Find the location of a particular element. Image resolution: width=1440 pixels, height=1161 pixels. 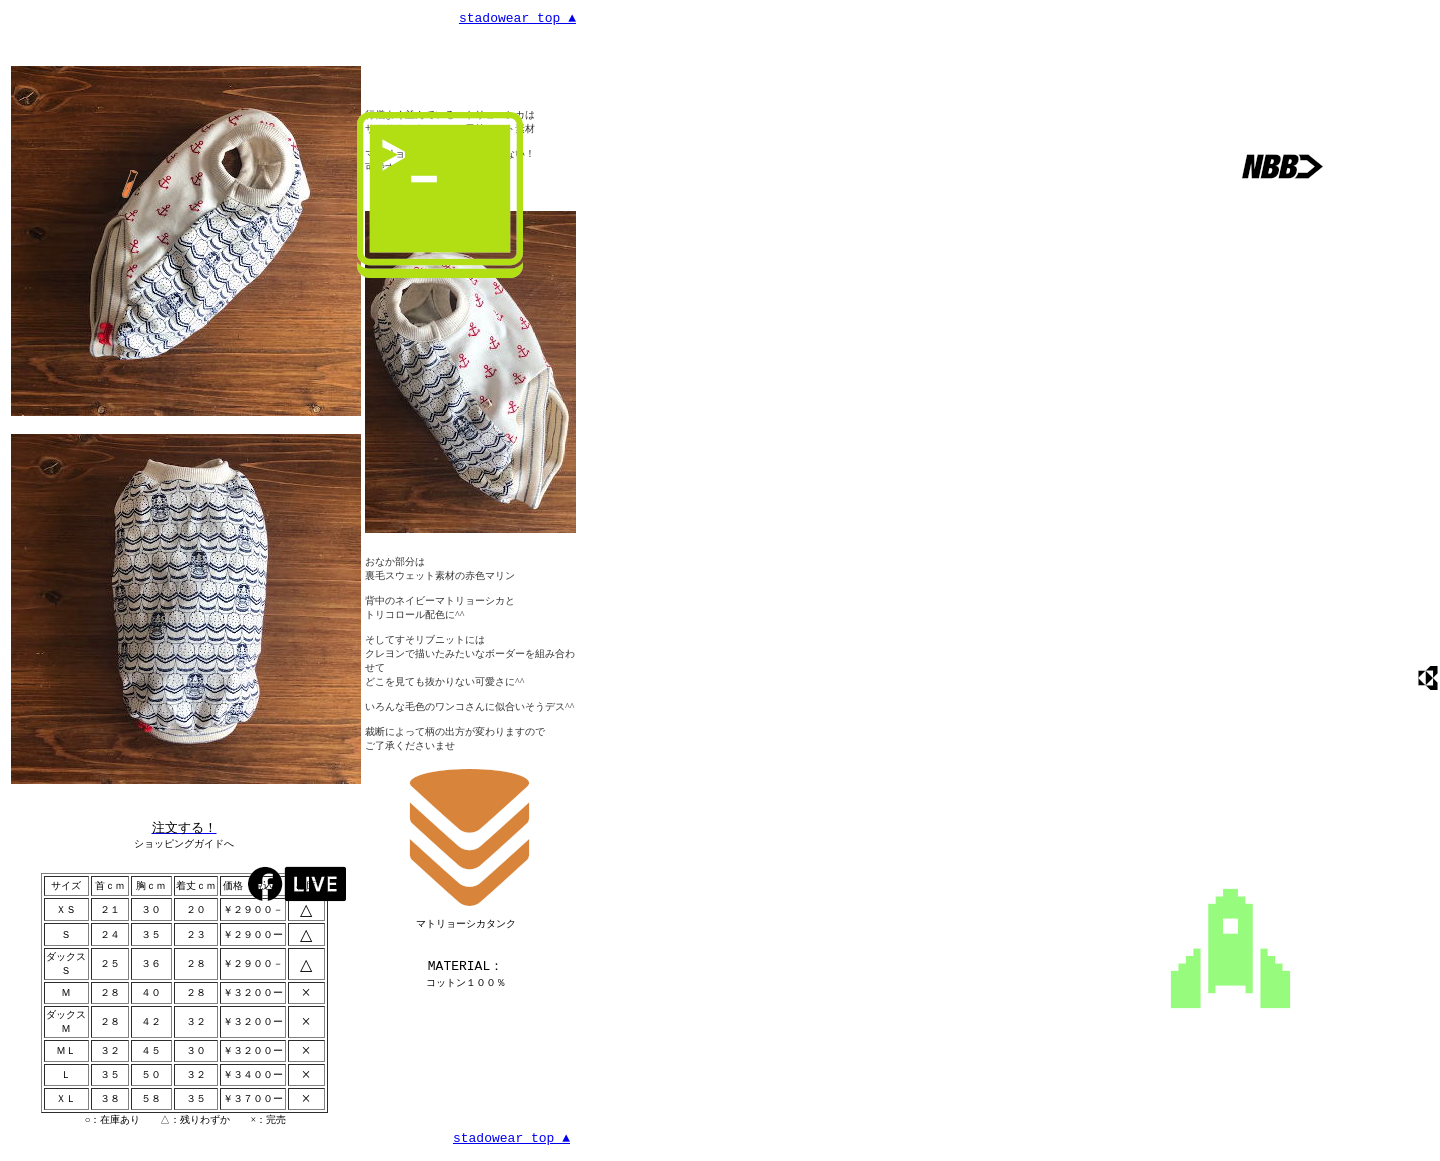

VictoriaMetrics logo is located at coordinates (469, 837).